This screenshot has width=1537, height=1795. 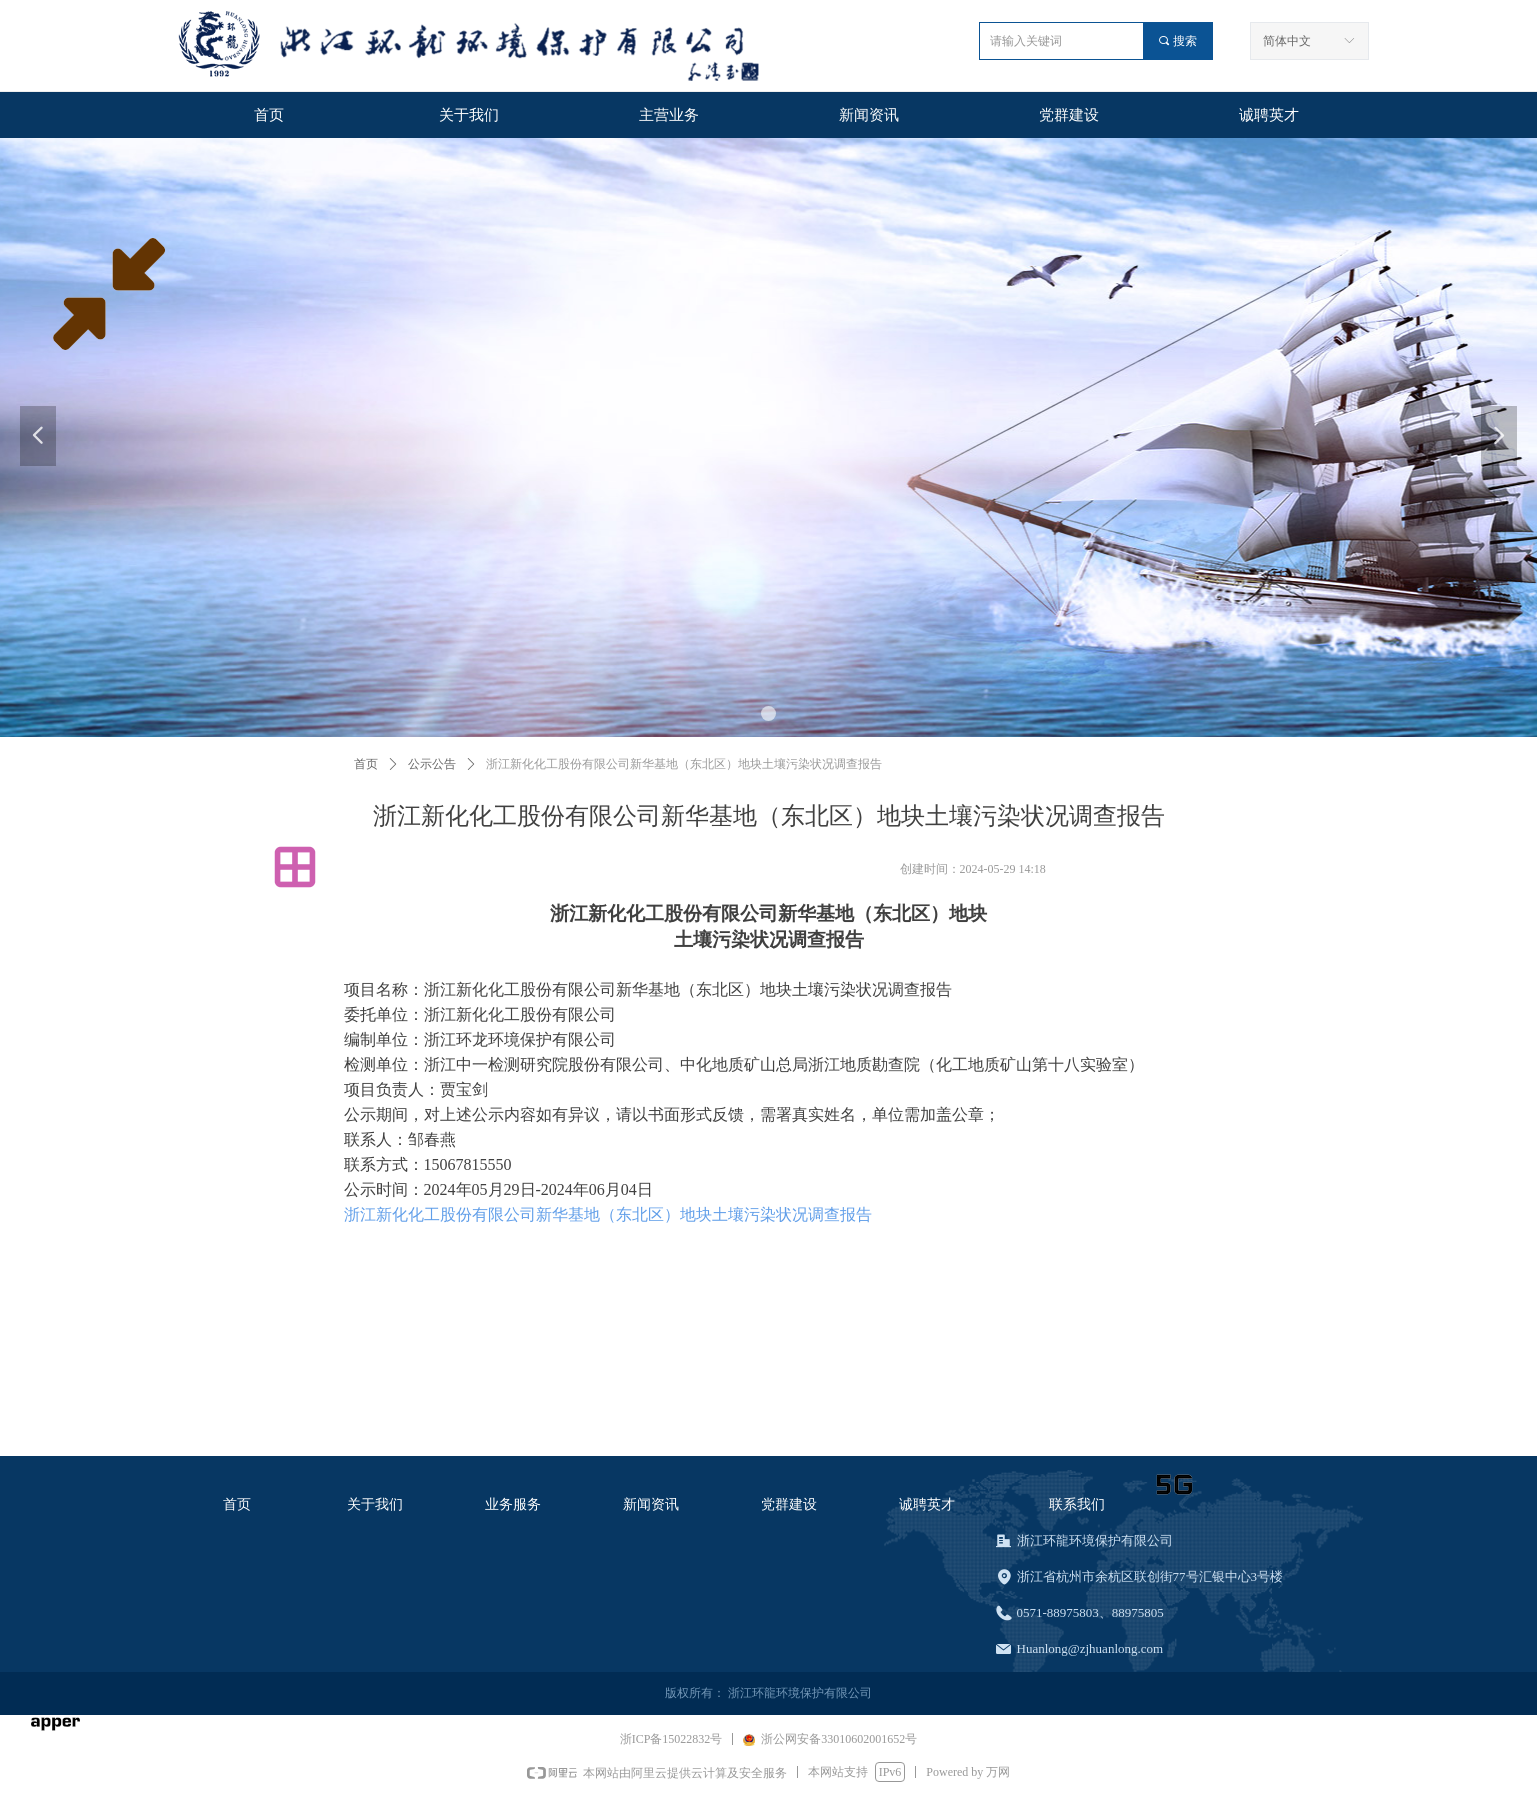 What do you see at coordinates (55, 1722) in the screenshot?
I see `apper brand logo` at bounding box center [55, 1722].